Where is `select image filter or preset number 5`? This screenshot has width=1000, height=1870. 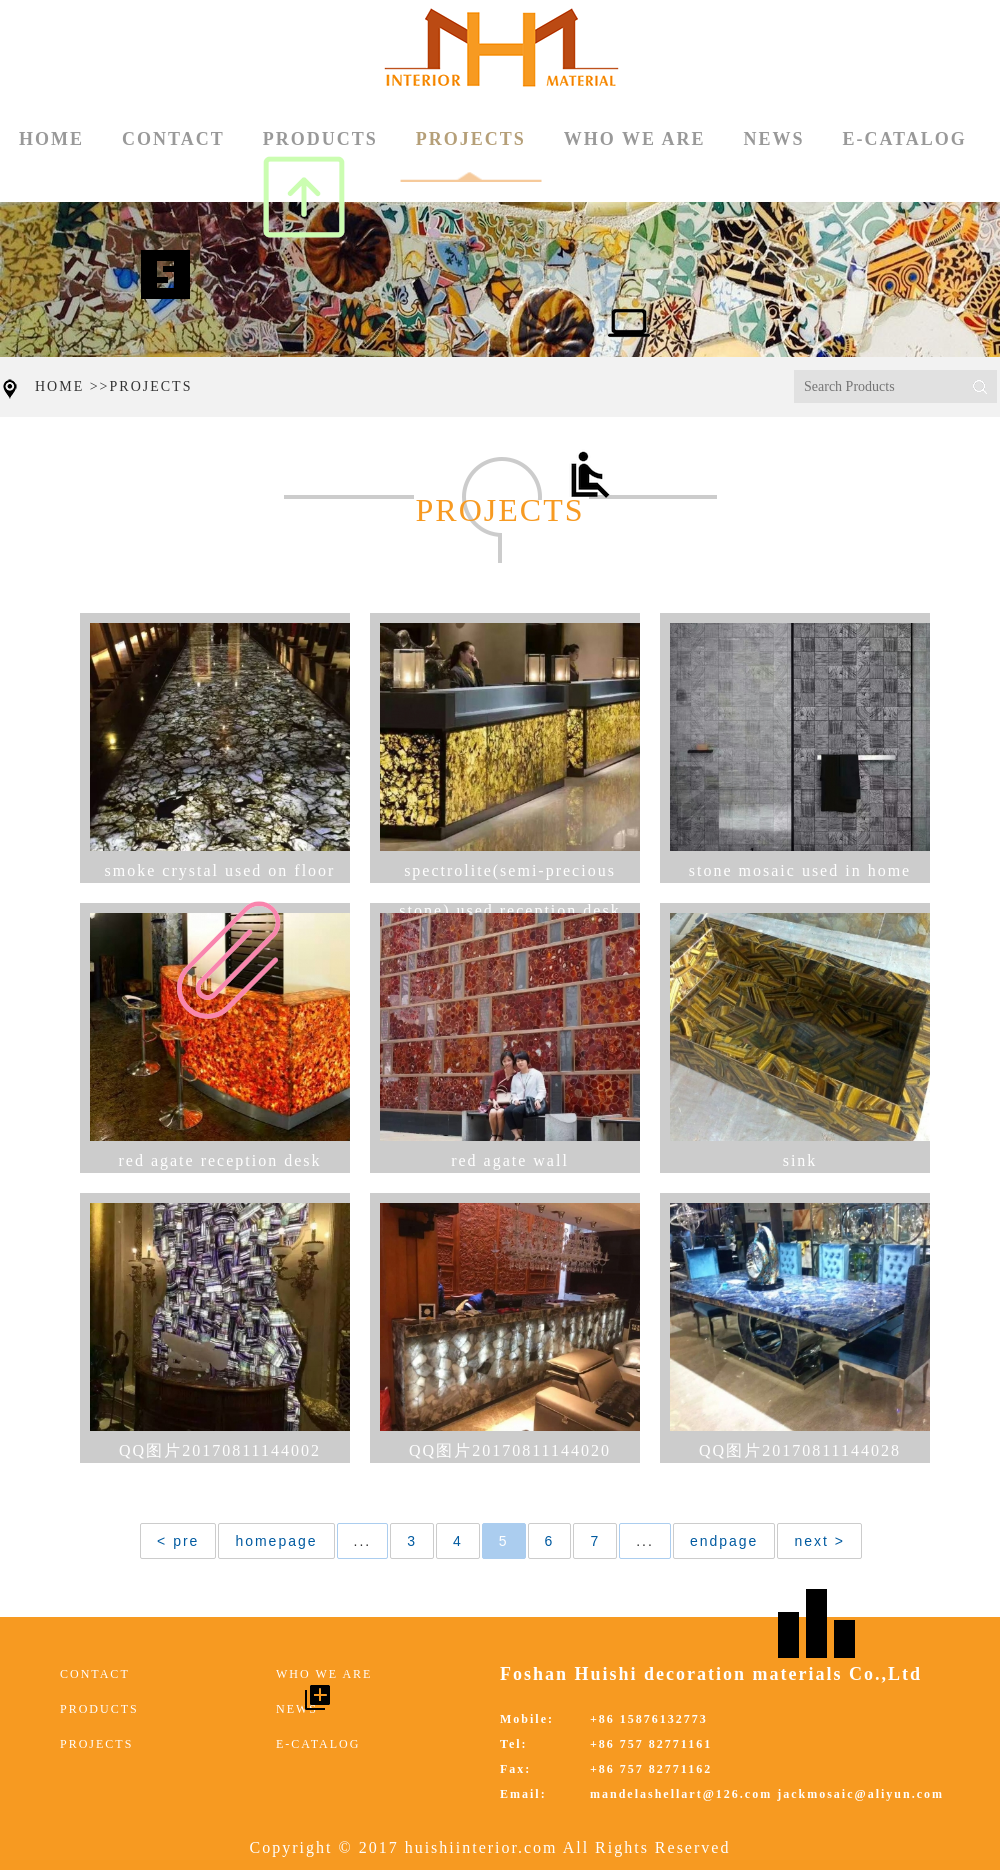
select image filter or preset number 5 is located at coordinates (165, 274).